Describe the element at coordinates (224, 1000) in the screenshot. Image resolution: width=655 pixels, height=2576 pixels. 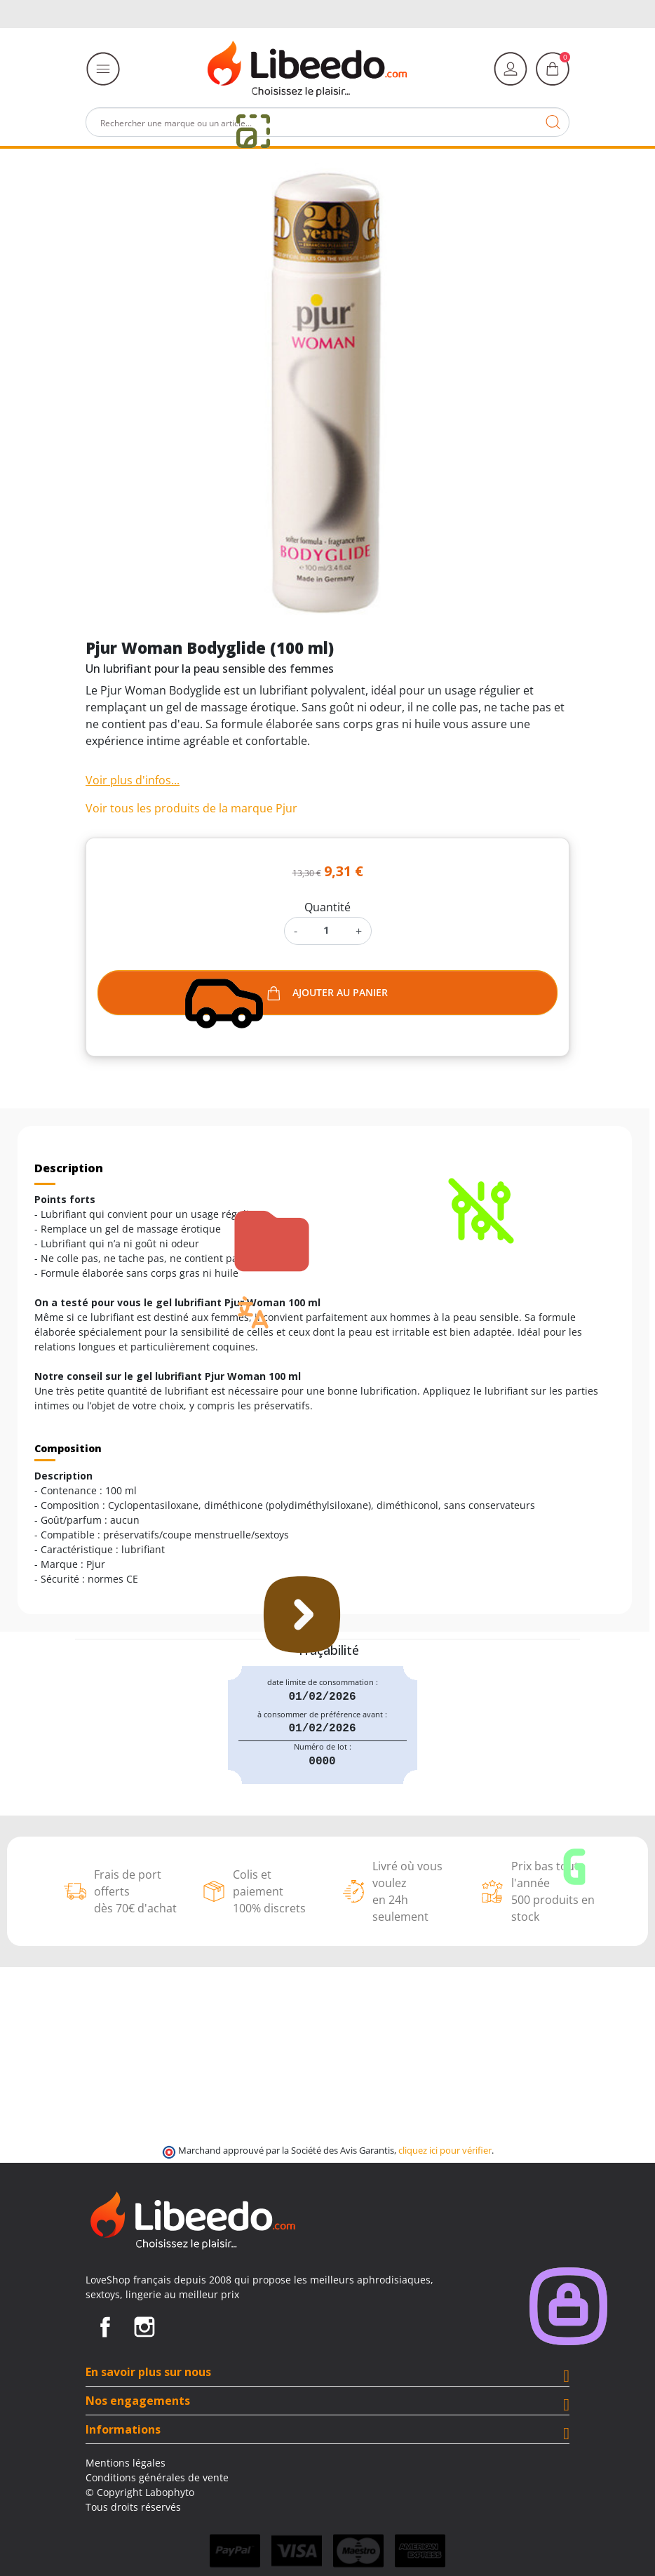
I see `access vehicle or driving settings` at that location.